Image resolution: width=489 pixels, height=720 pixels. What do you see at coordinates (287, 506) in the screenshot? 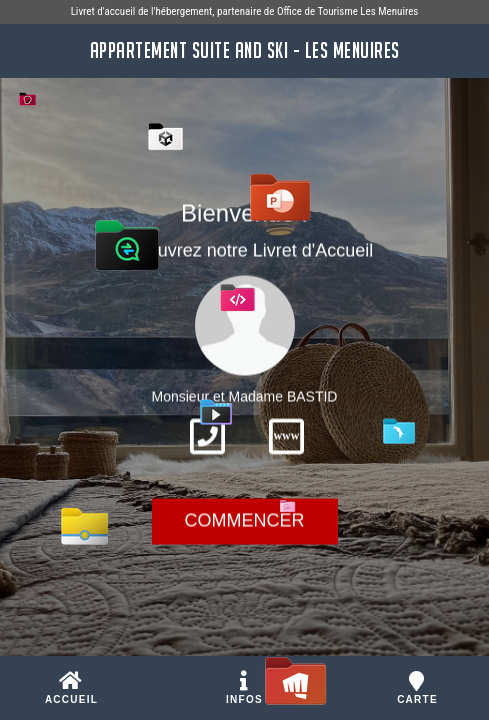
I see `folder containing sass stylesheet files` at bounding box center [287, 506].